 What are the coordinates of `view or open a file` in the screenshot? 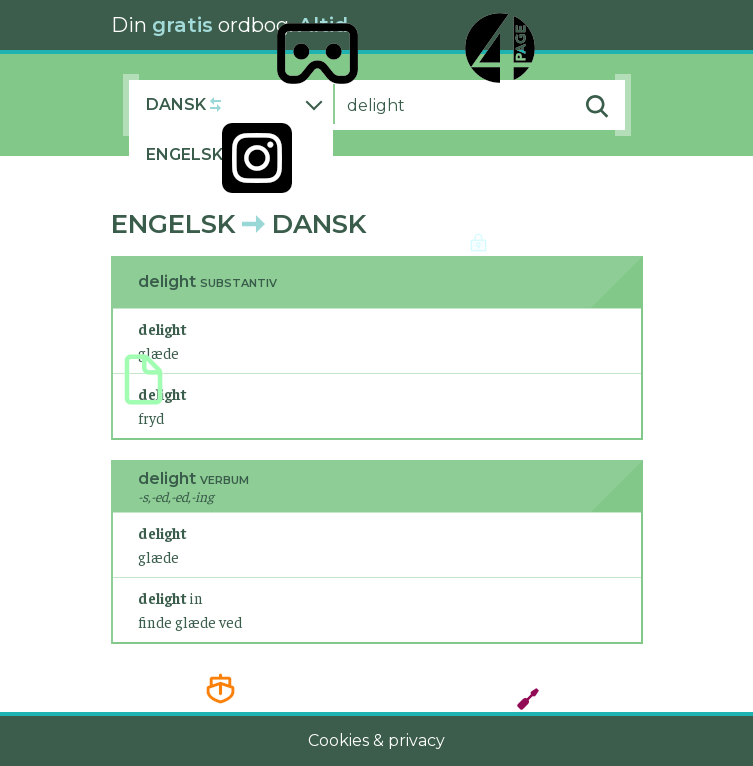 It's located at (143, 379).